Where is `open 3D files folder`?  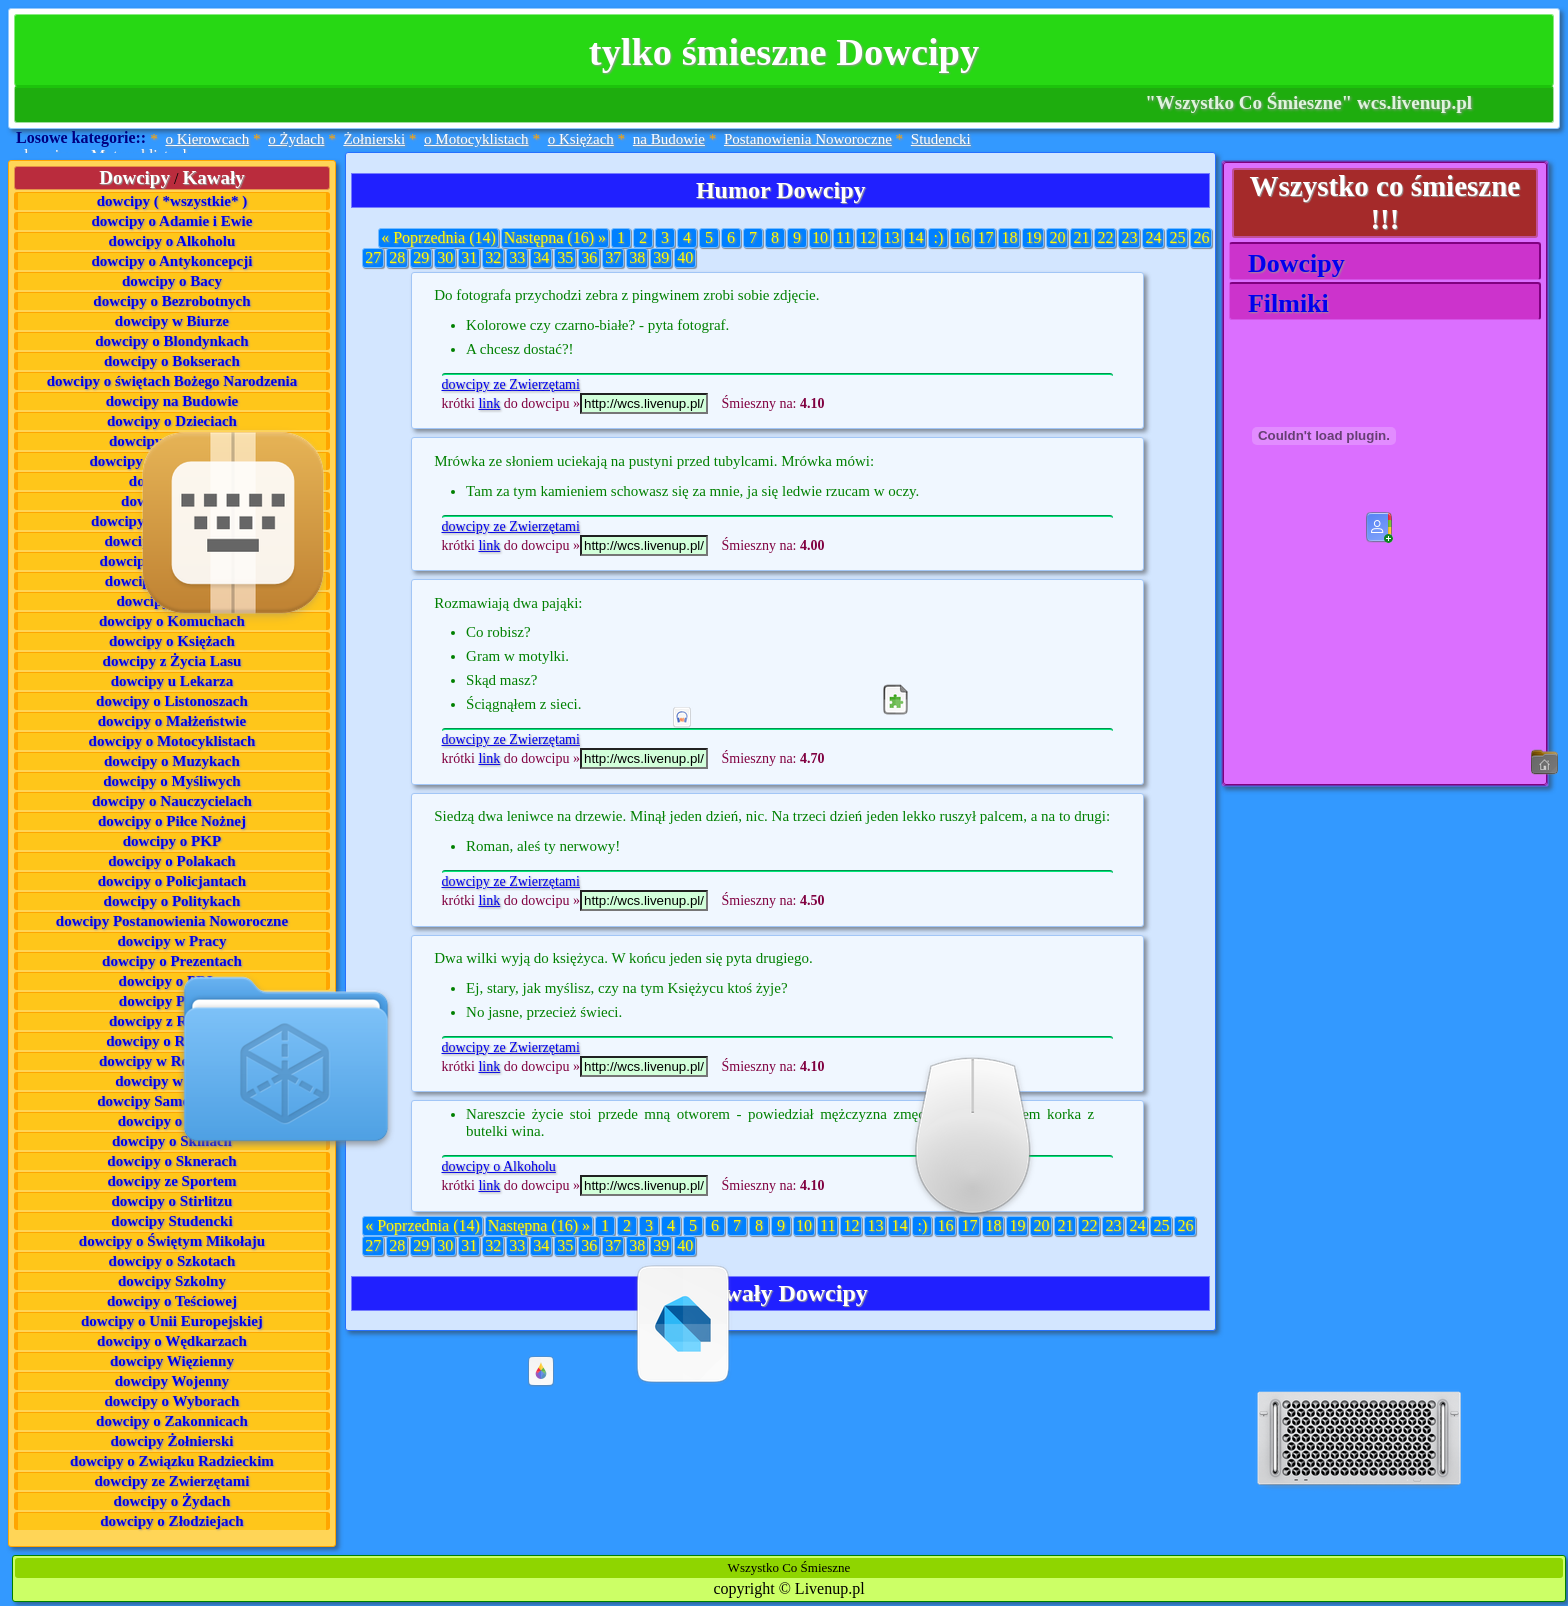 open 3D files folder is located at coordinates (286, 1059).